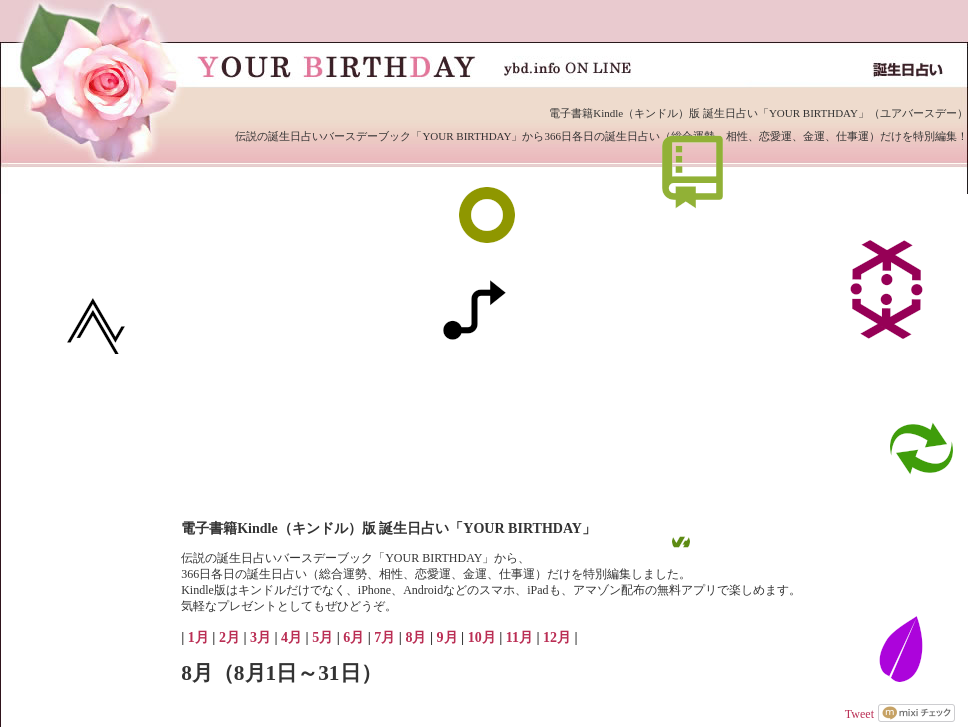 This screenshot has height=727, width=968. Describe the element at coordinates (474, 311) in the screenshot. I see `get directions to a destination` at that location.